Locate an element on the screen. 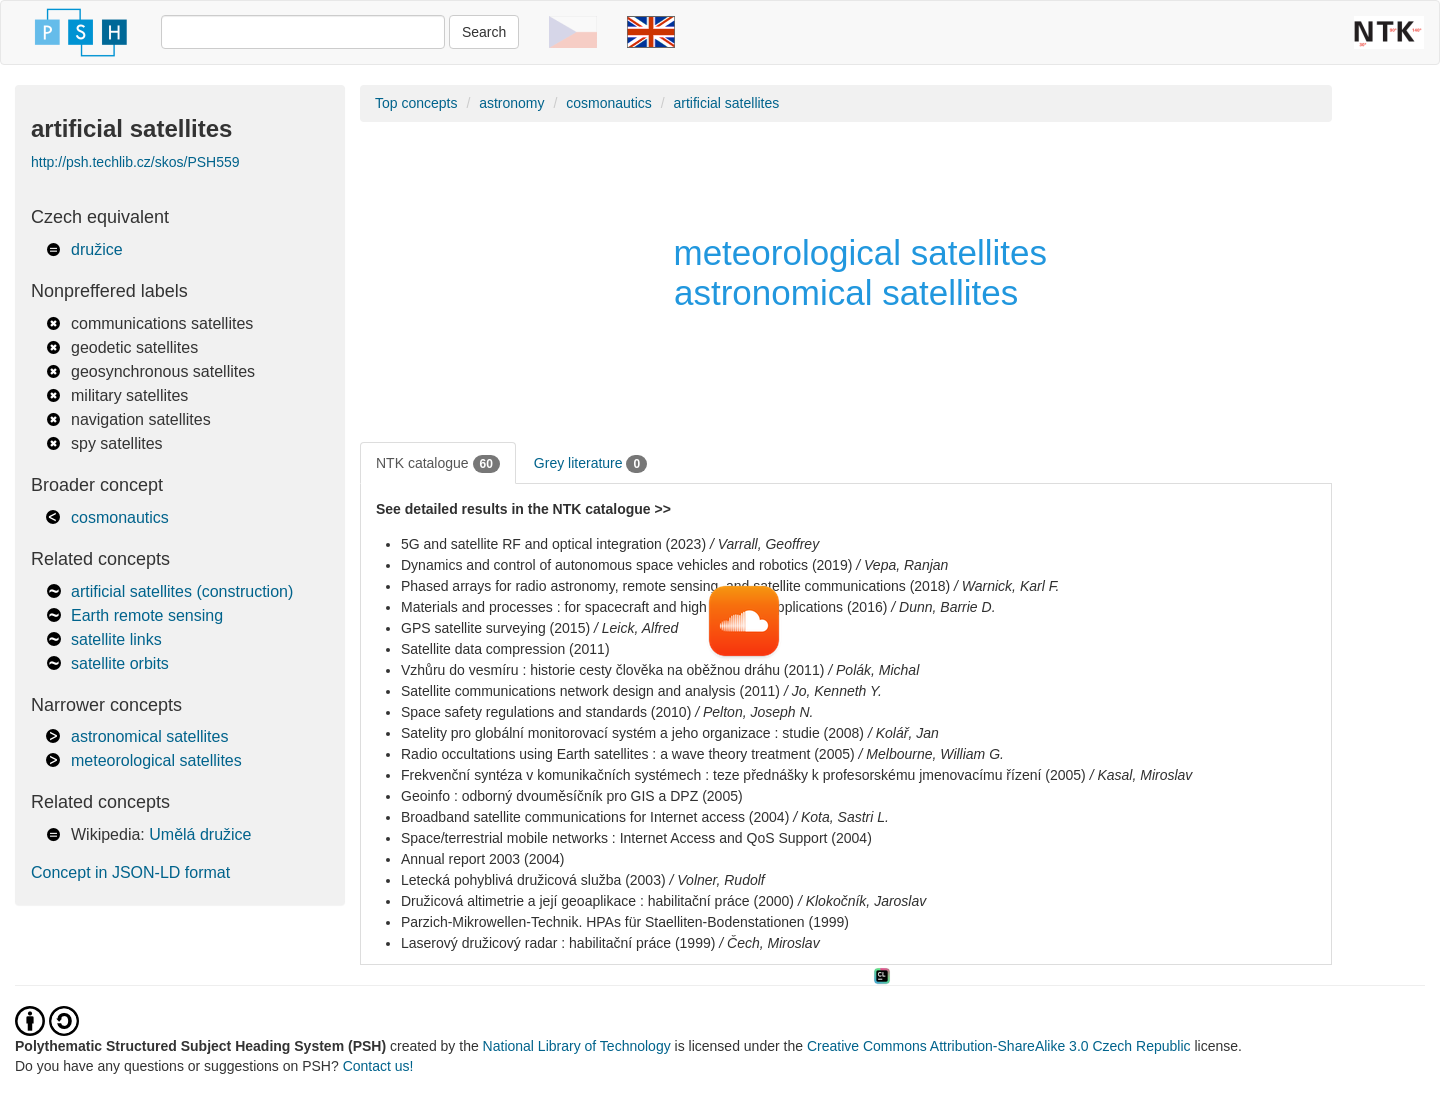 The height and width of the screenshot is (1106, 1440). open CLion IDE application is located at coordinates (882, 976).